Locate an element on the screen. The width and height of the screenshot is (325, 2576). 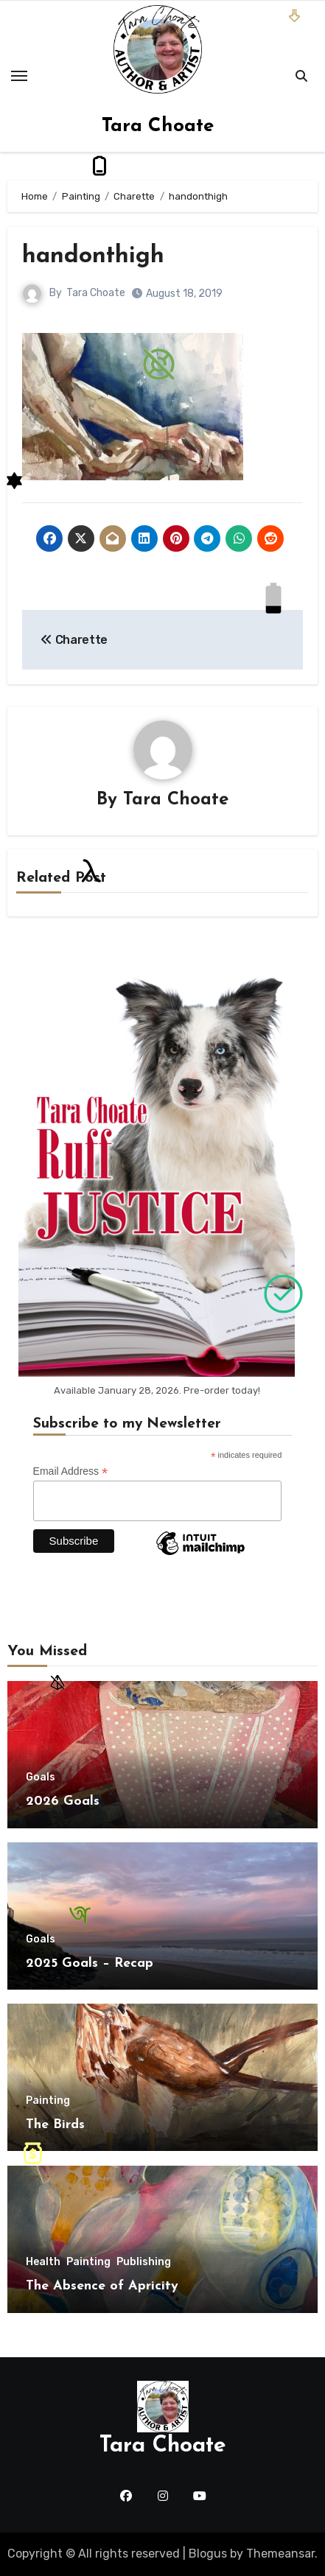
indicates low battery level is located at coordinates (99, 166).